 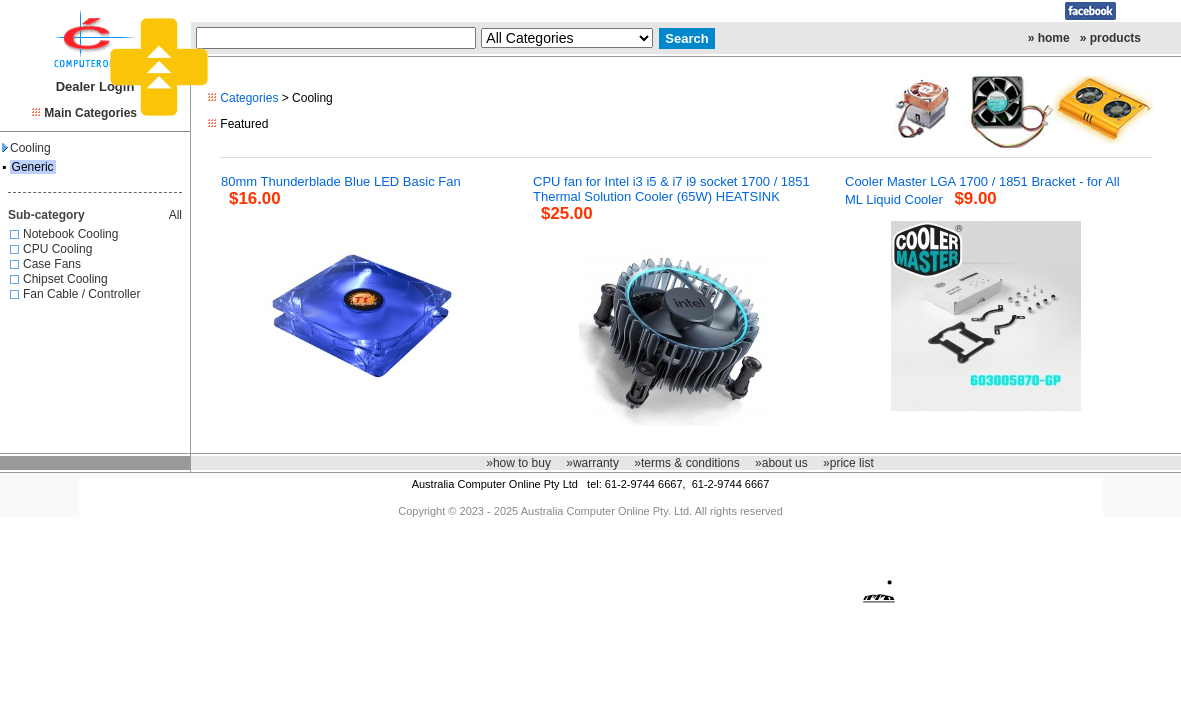 What do you see at coordinates (159, 67) in the screenshot?
I see `increase health or healing power-up` at bounding box center [159, 67].